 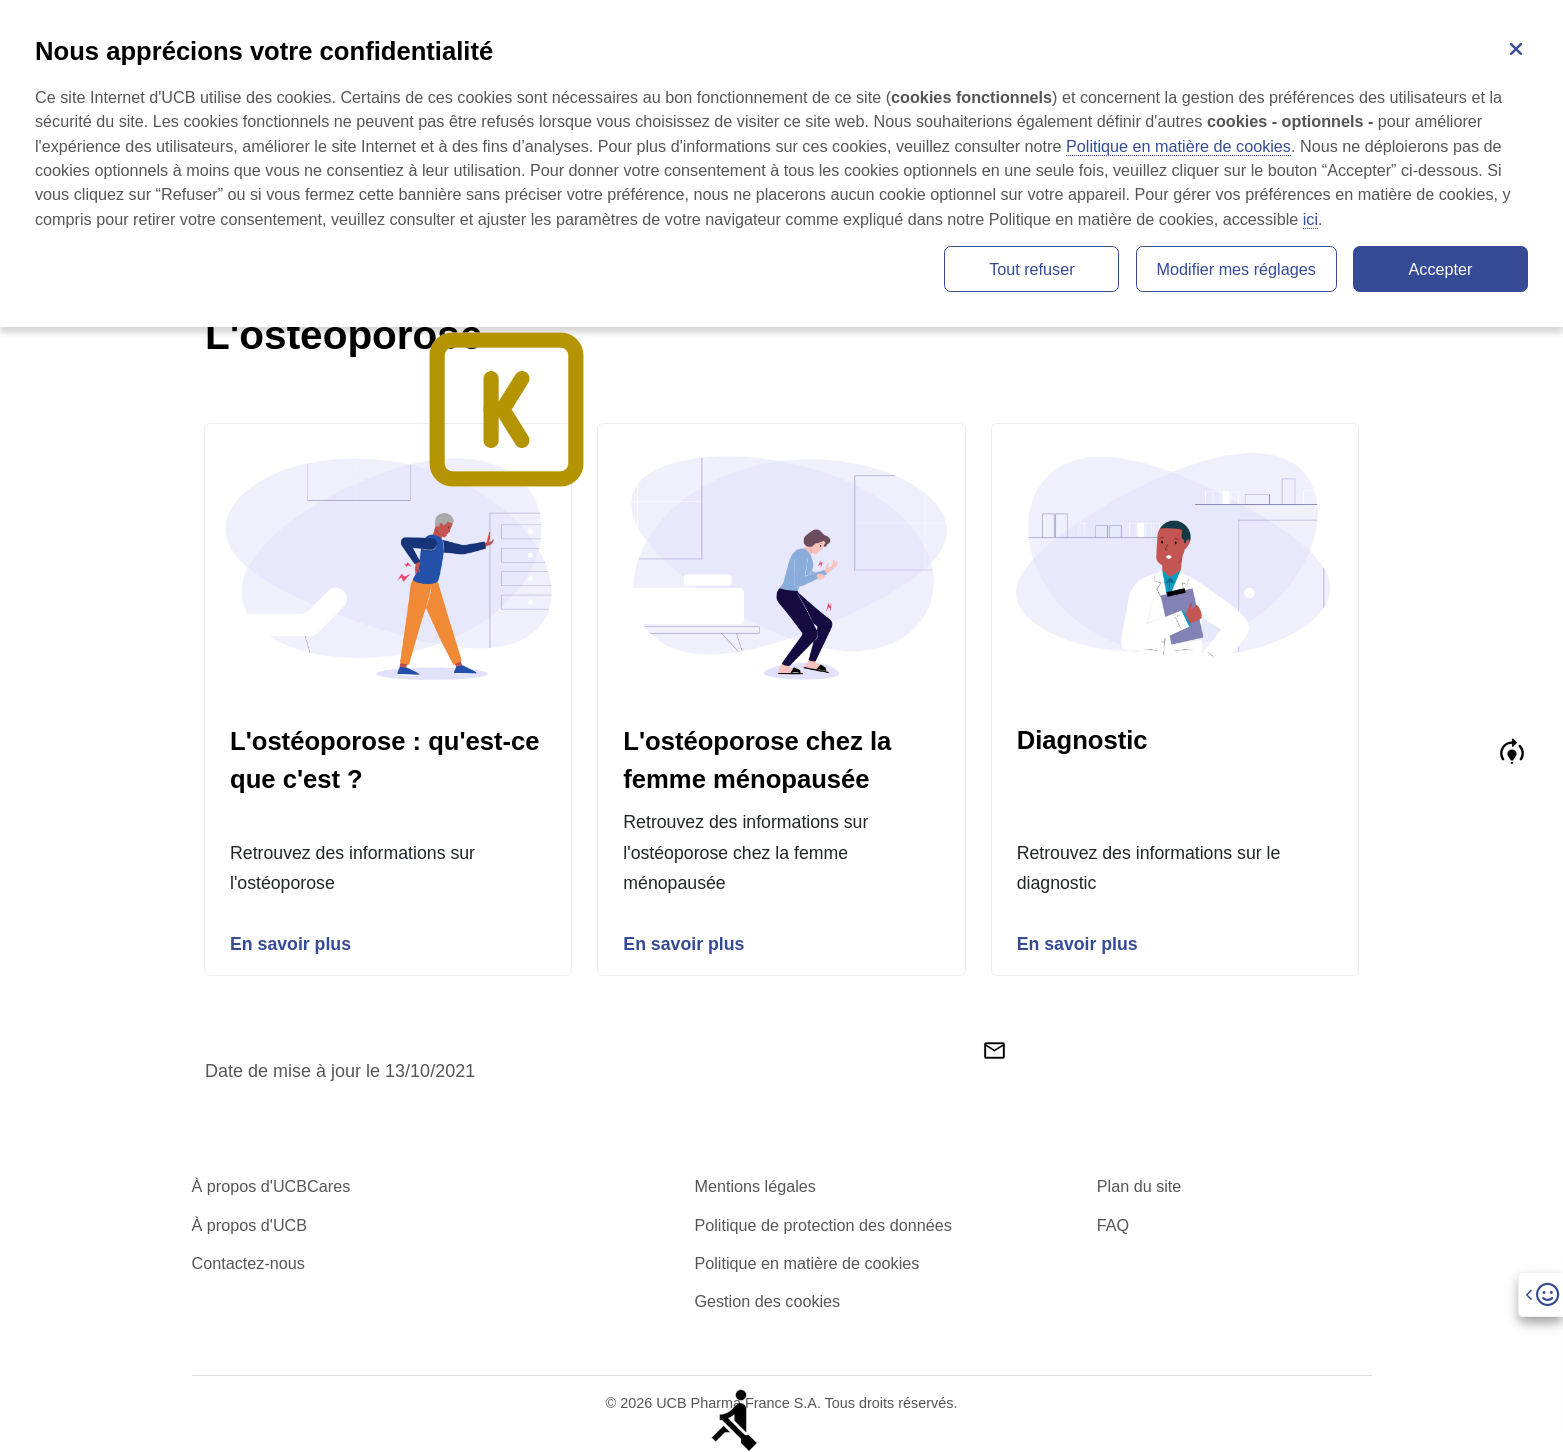 What do you see at coordinates (994, 1050) in the screenshot?
I see `view unread emails or messages` at bounding box center [994, 1050].